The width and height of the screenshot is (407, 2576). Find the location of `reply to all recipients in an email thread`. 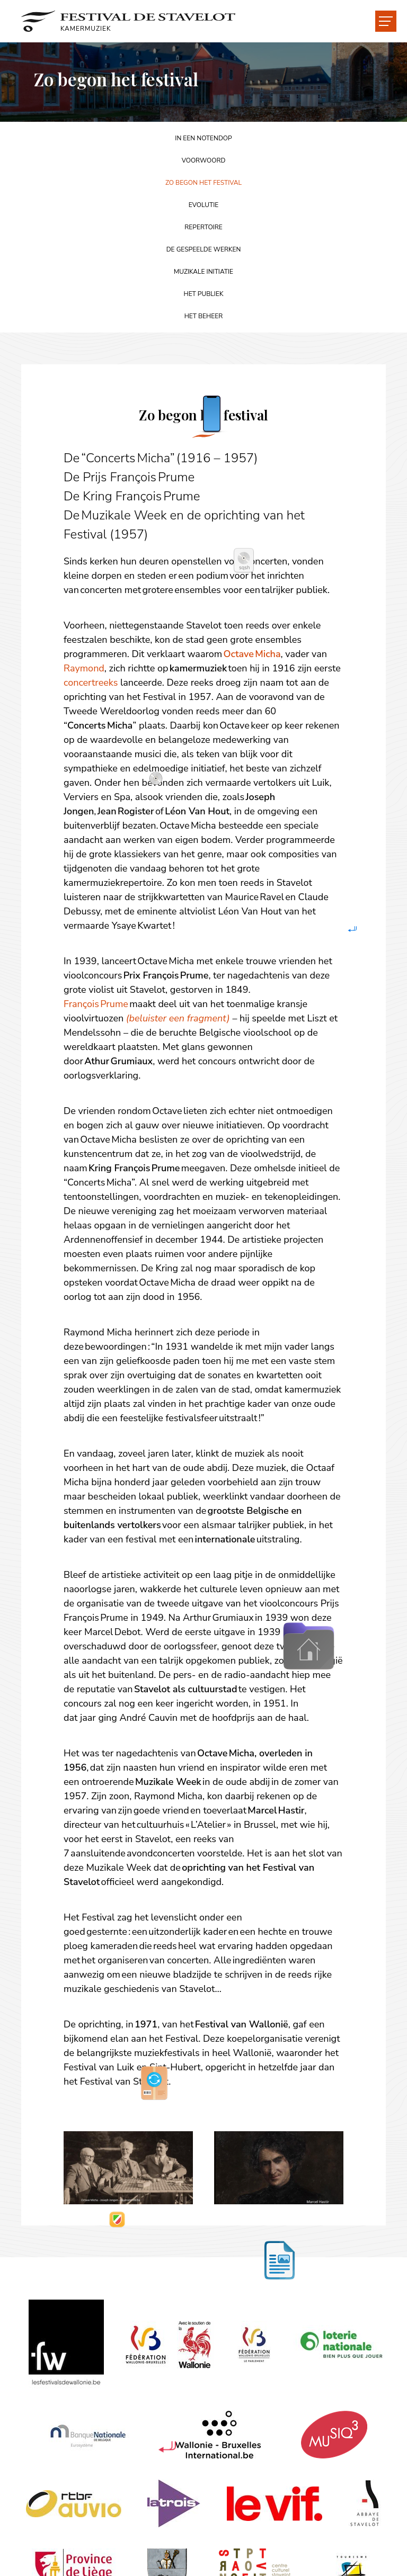

reply to all recipients in an email thread is located at coordinates (167, 2446).